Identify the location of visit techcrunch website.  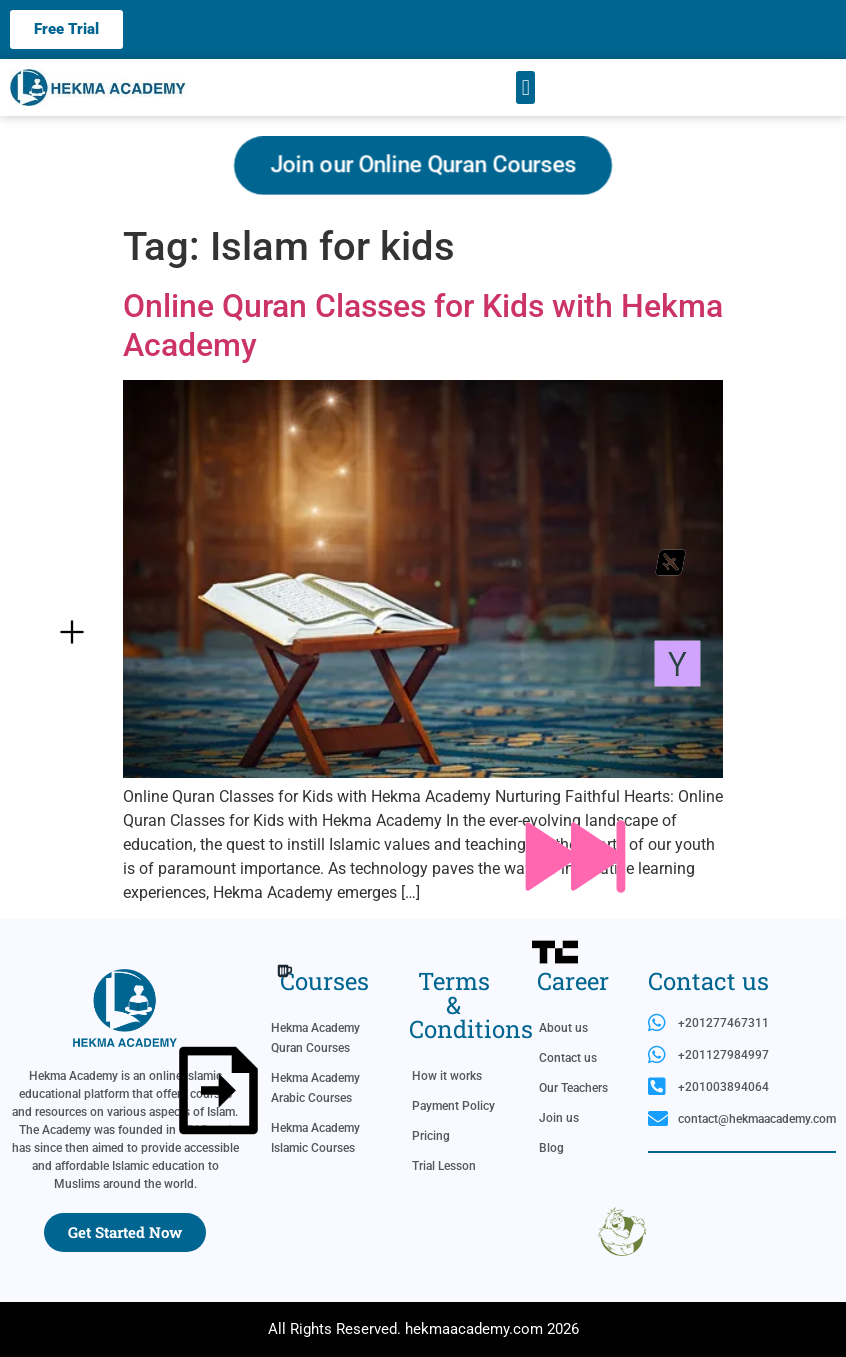
(555, 952).